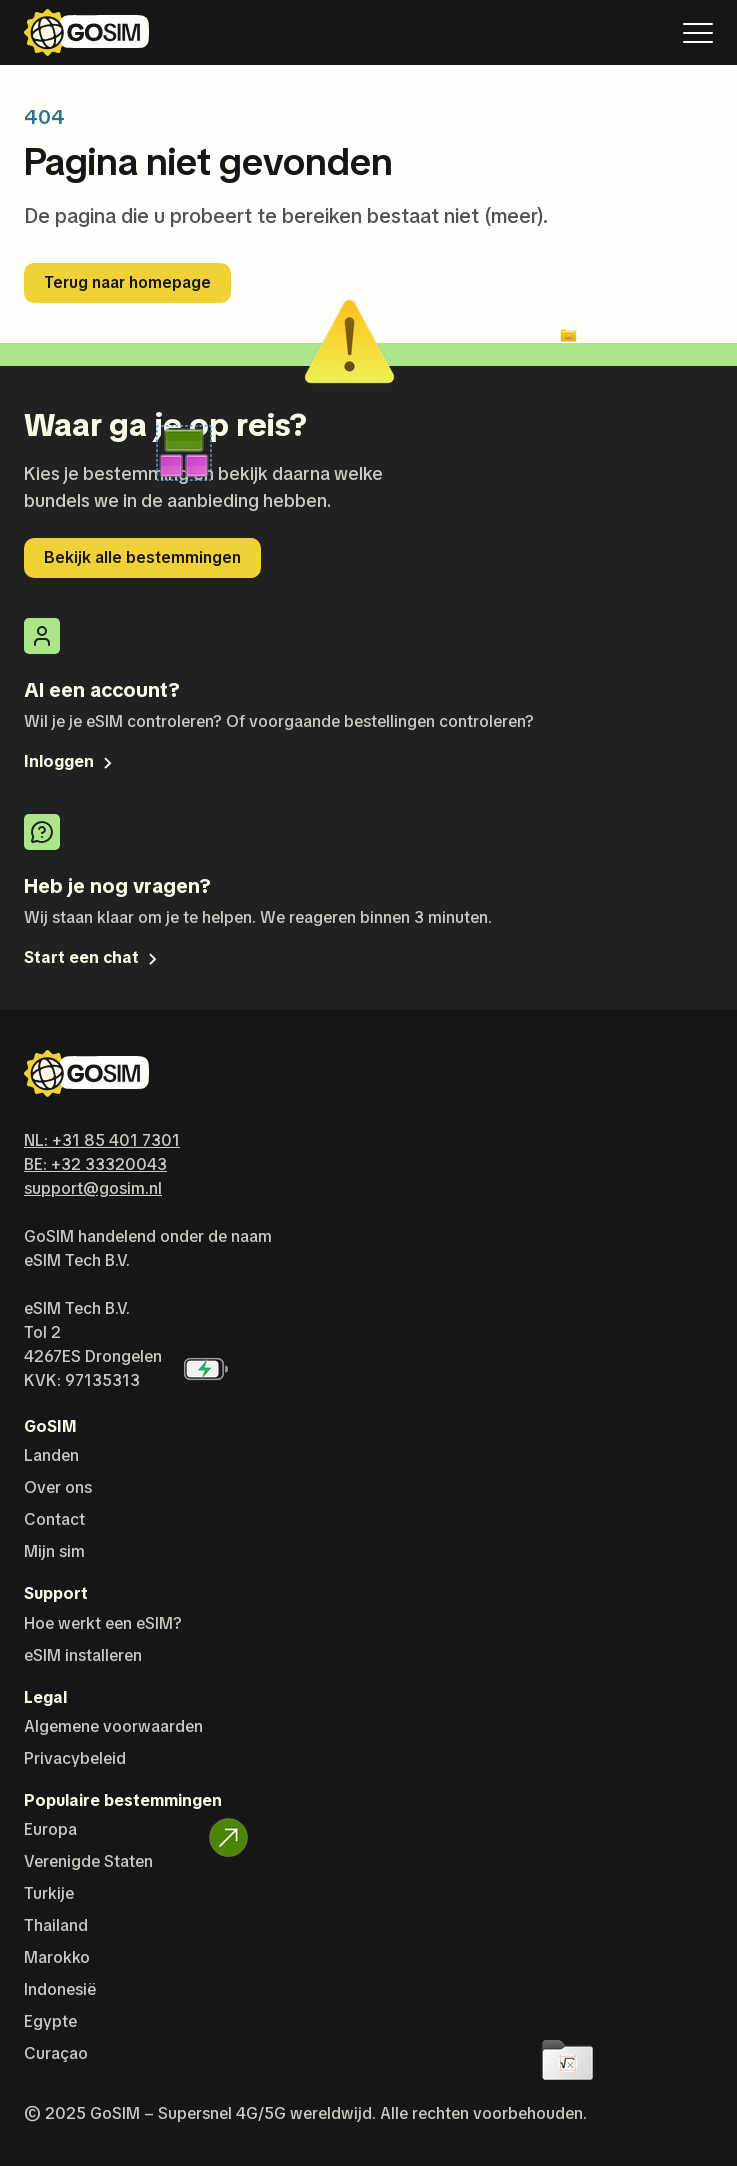 Image resolution: width=737 pixels, height=2166 pixels. What do you see at coordinates (567, 2061) in the screenshot?
I see `folder containing LibreOffice Math formula files` at bounding box center [567, 2061].